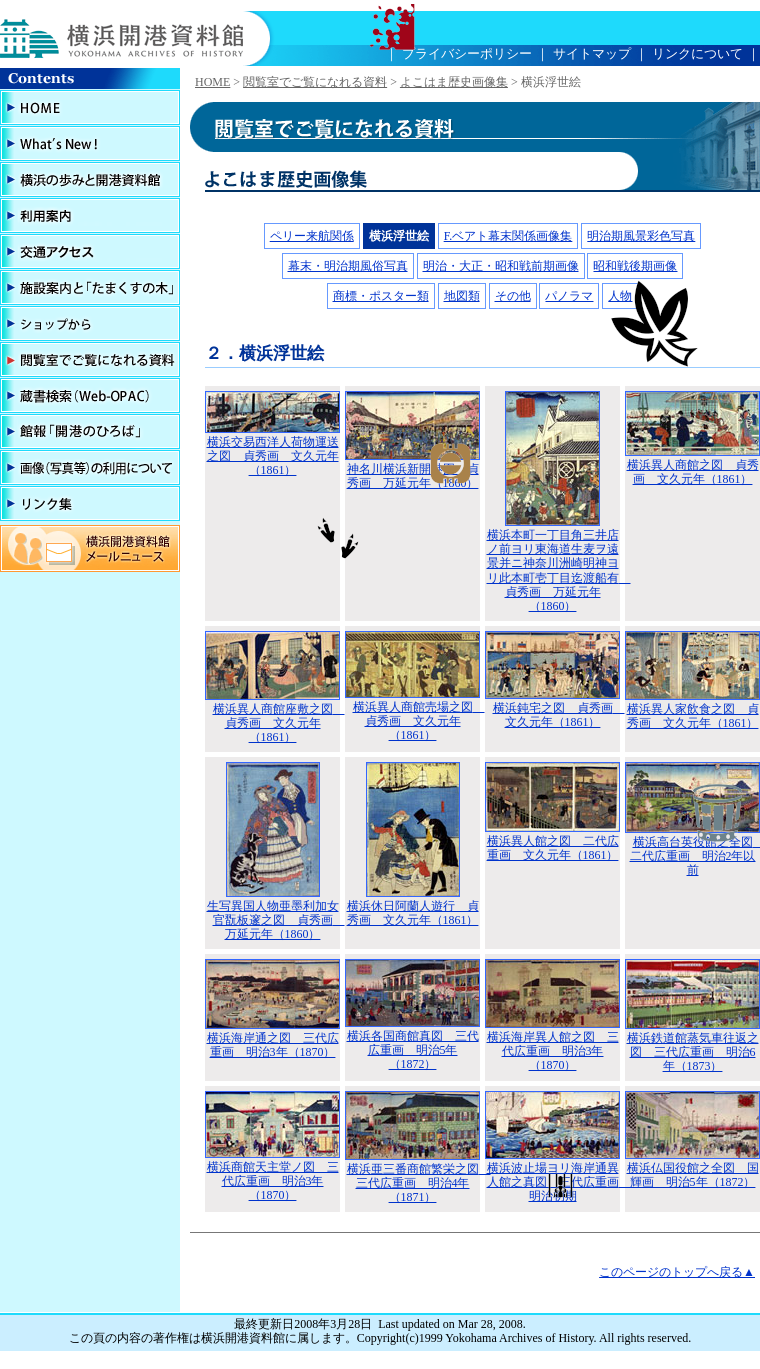 The image size is (760, 1369). I want to click on indicates a prisoner or incarcerated character, so click(560, 1185).